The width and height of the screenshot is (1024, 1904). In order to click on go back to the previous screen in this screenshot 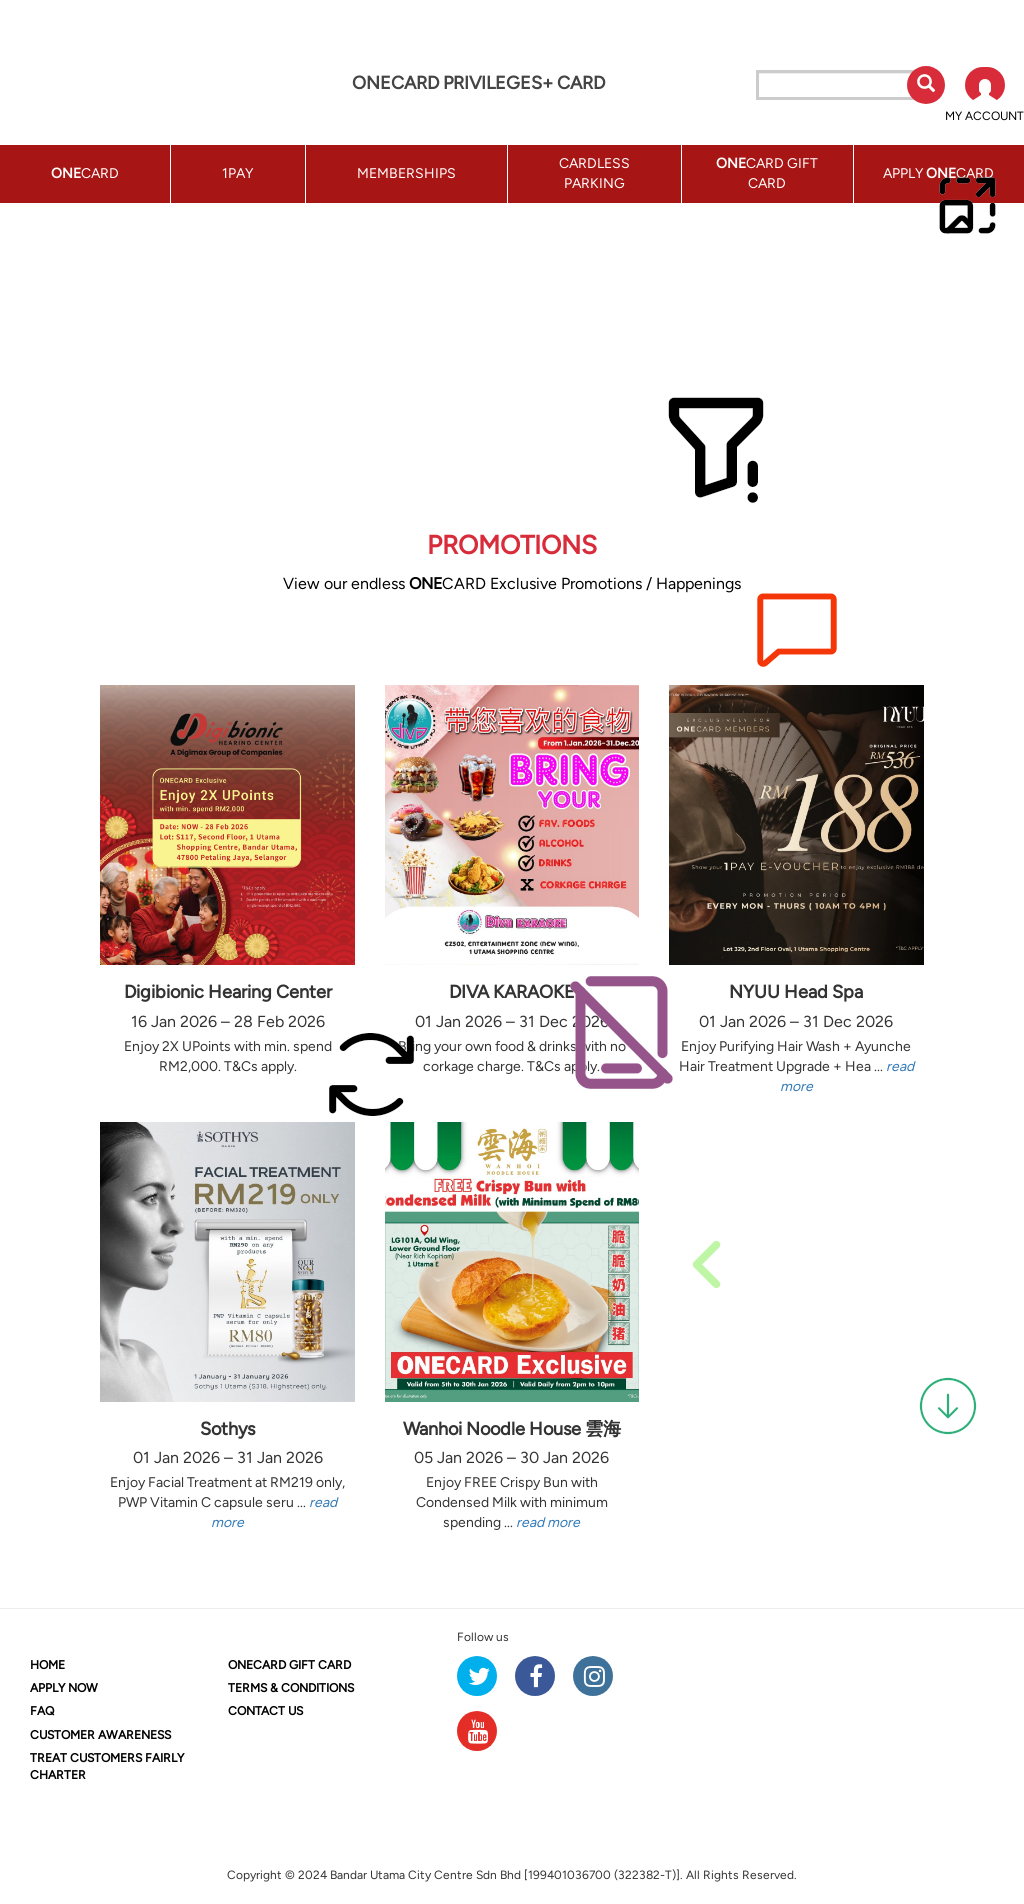, I will do `click(708, 1264)`.